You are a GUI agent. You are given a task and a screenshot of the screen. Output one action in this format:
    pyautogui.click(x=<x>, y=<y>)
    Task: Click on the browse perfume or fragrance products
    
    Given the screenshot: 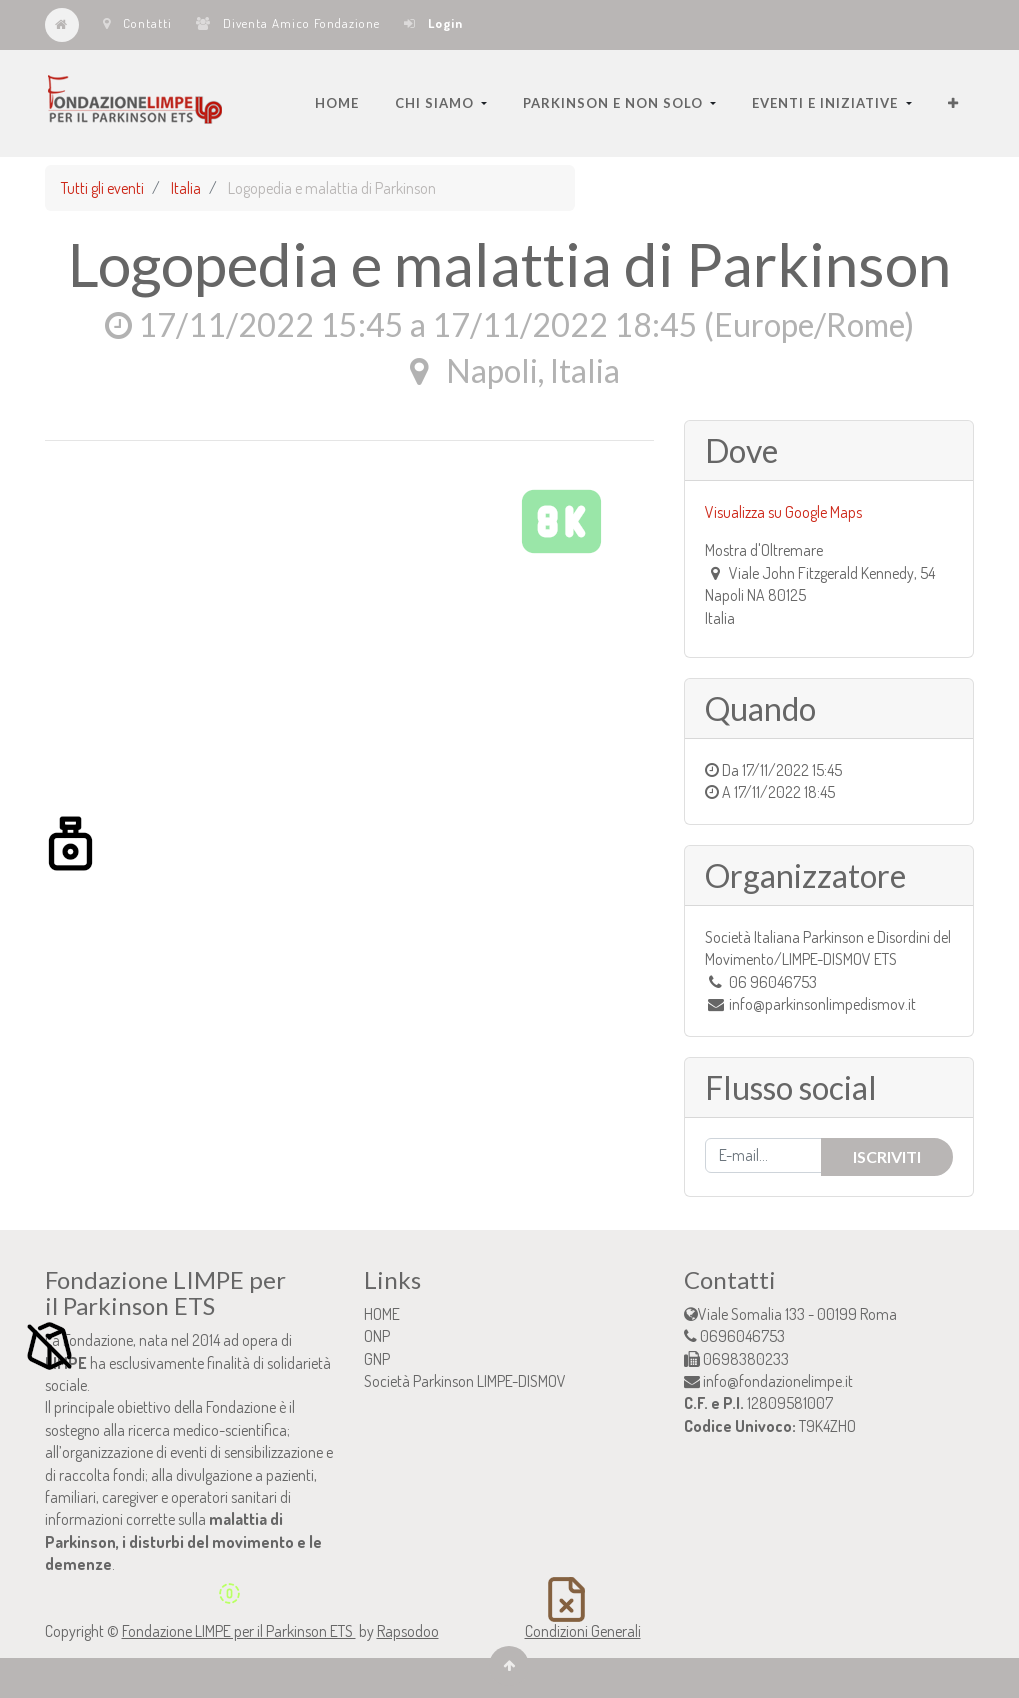 What is the action you would take?
    pyautogui.click(x=70, y=843)
    